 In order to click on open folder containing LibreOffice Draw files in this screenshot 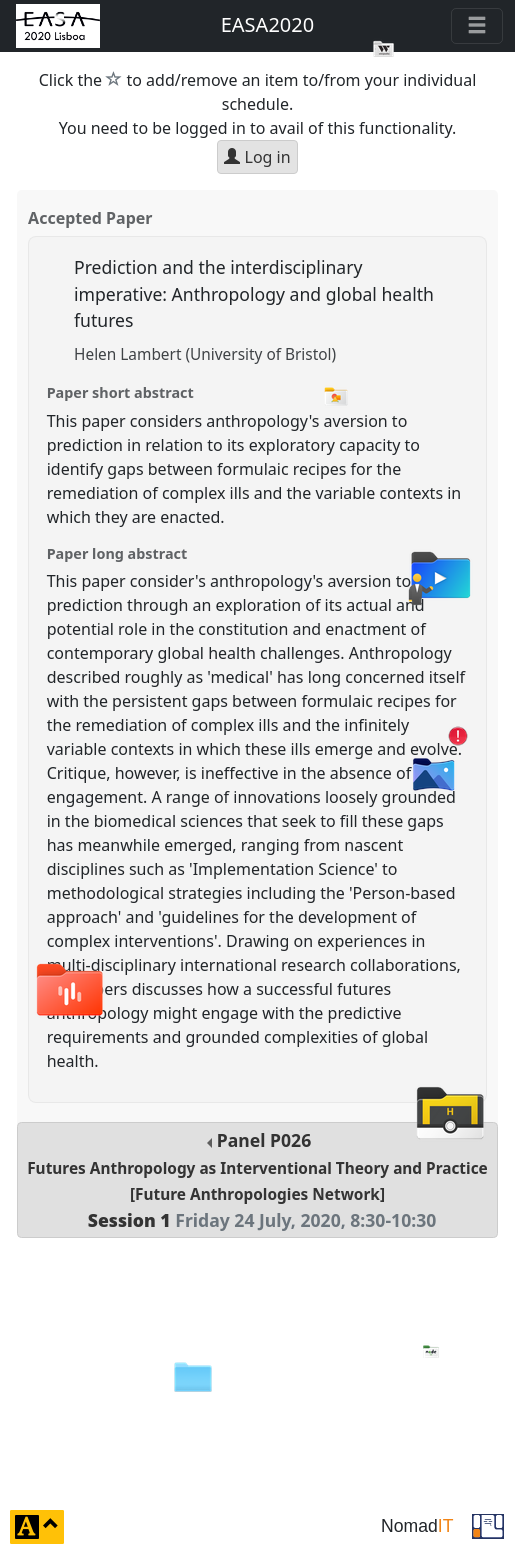, I will do `click(336, 397)`.